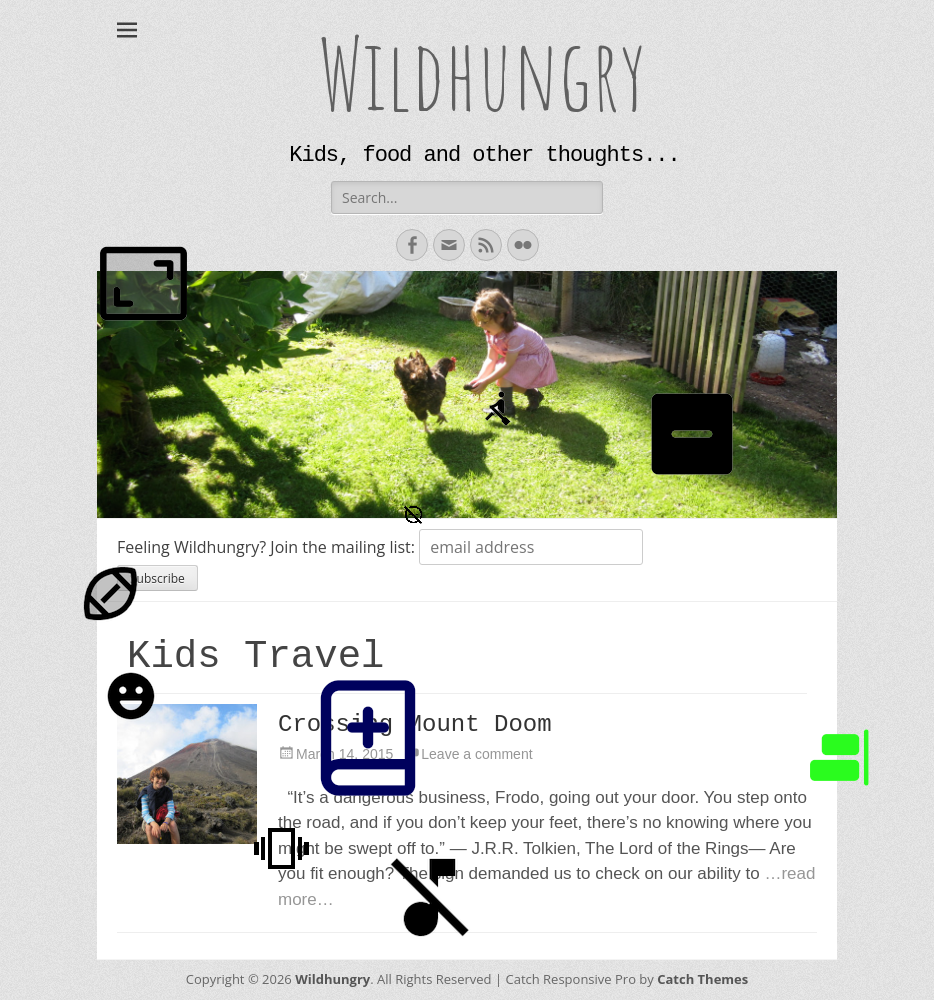 The width and height of the screenshot is (934, 1000). Describe the element at coordinates (413, 514) in the screenshot. I see `do not disturb mode is disabled` at that location.